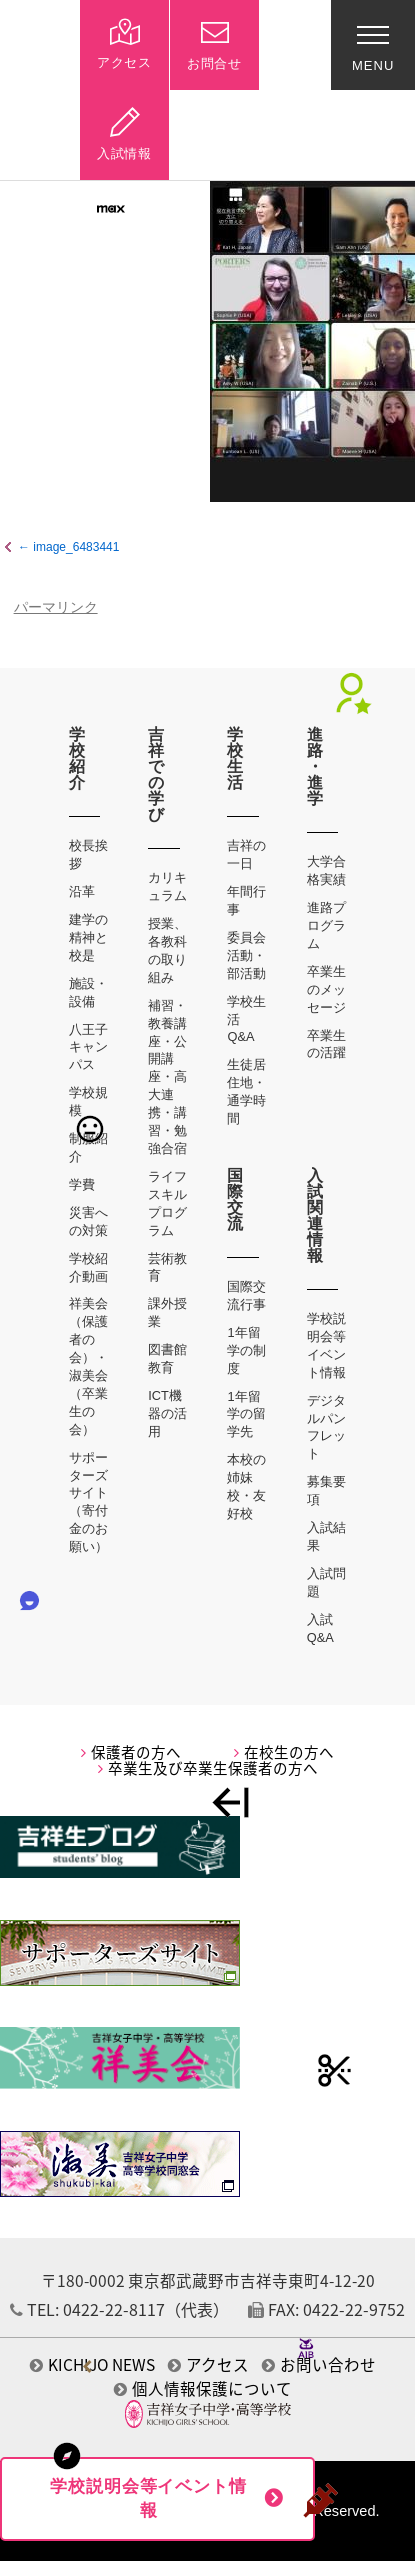 Image resolution: width=415 pixels, height=2561 pixels. I want to click on access medical or vaccination records, so click(321, 2500).